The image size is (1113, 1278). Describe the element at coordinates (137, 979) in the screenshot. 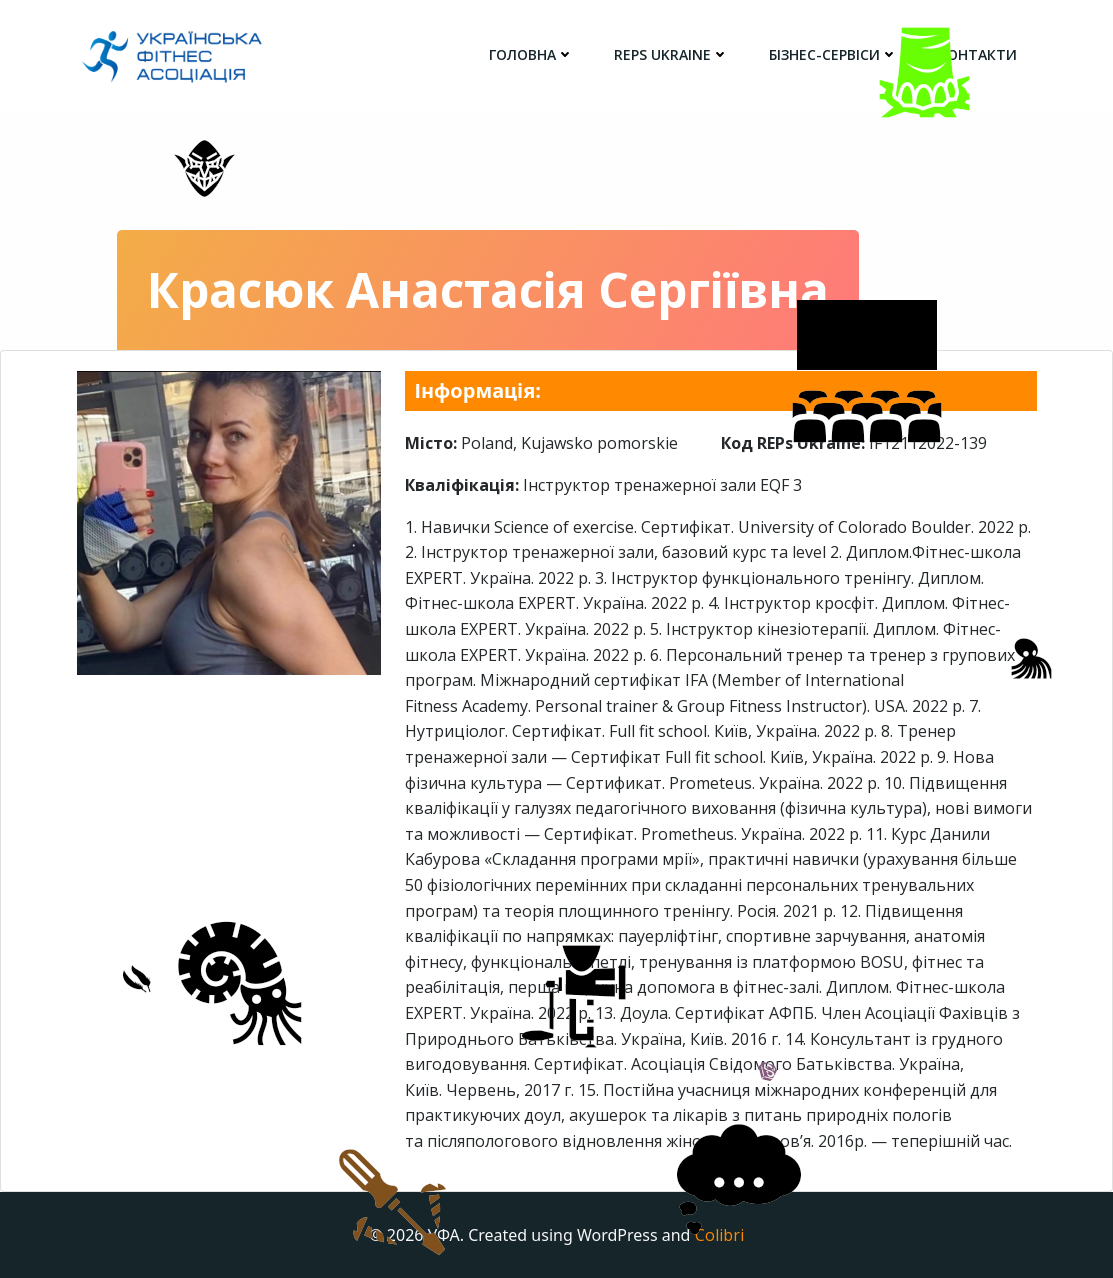

I see `indicates a writing or composition feature` at that location.